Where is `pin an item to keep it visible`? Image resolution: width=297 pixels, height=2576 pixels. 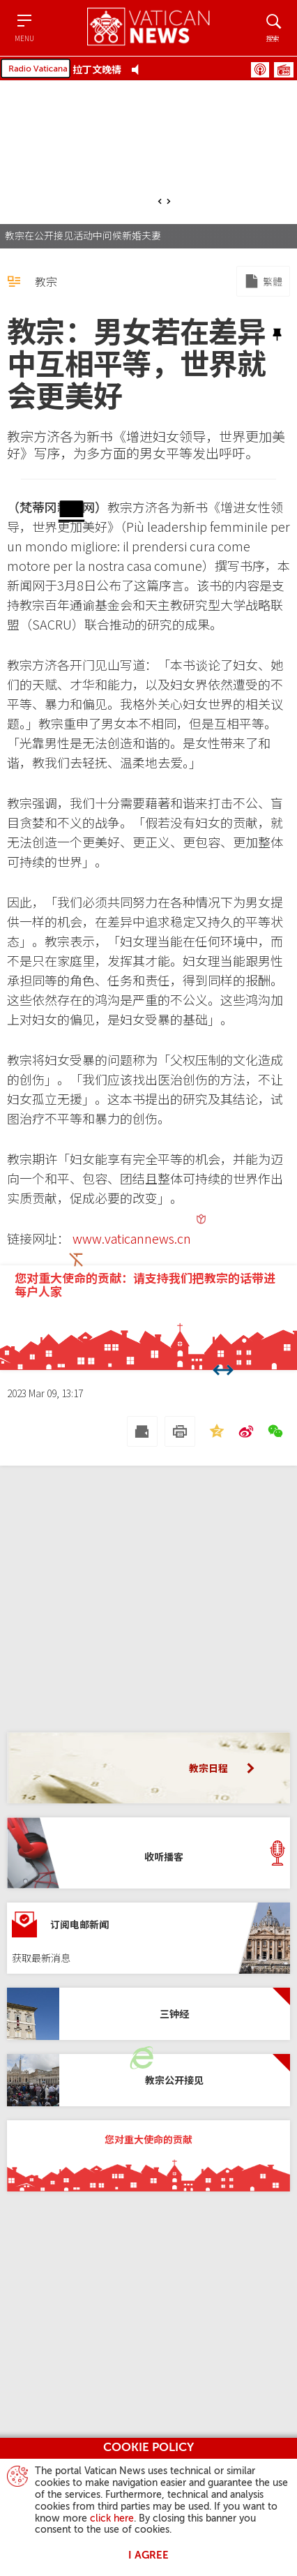
pin an item to keep it visible is located at coordinates (277, 334).